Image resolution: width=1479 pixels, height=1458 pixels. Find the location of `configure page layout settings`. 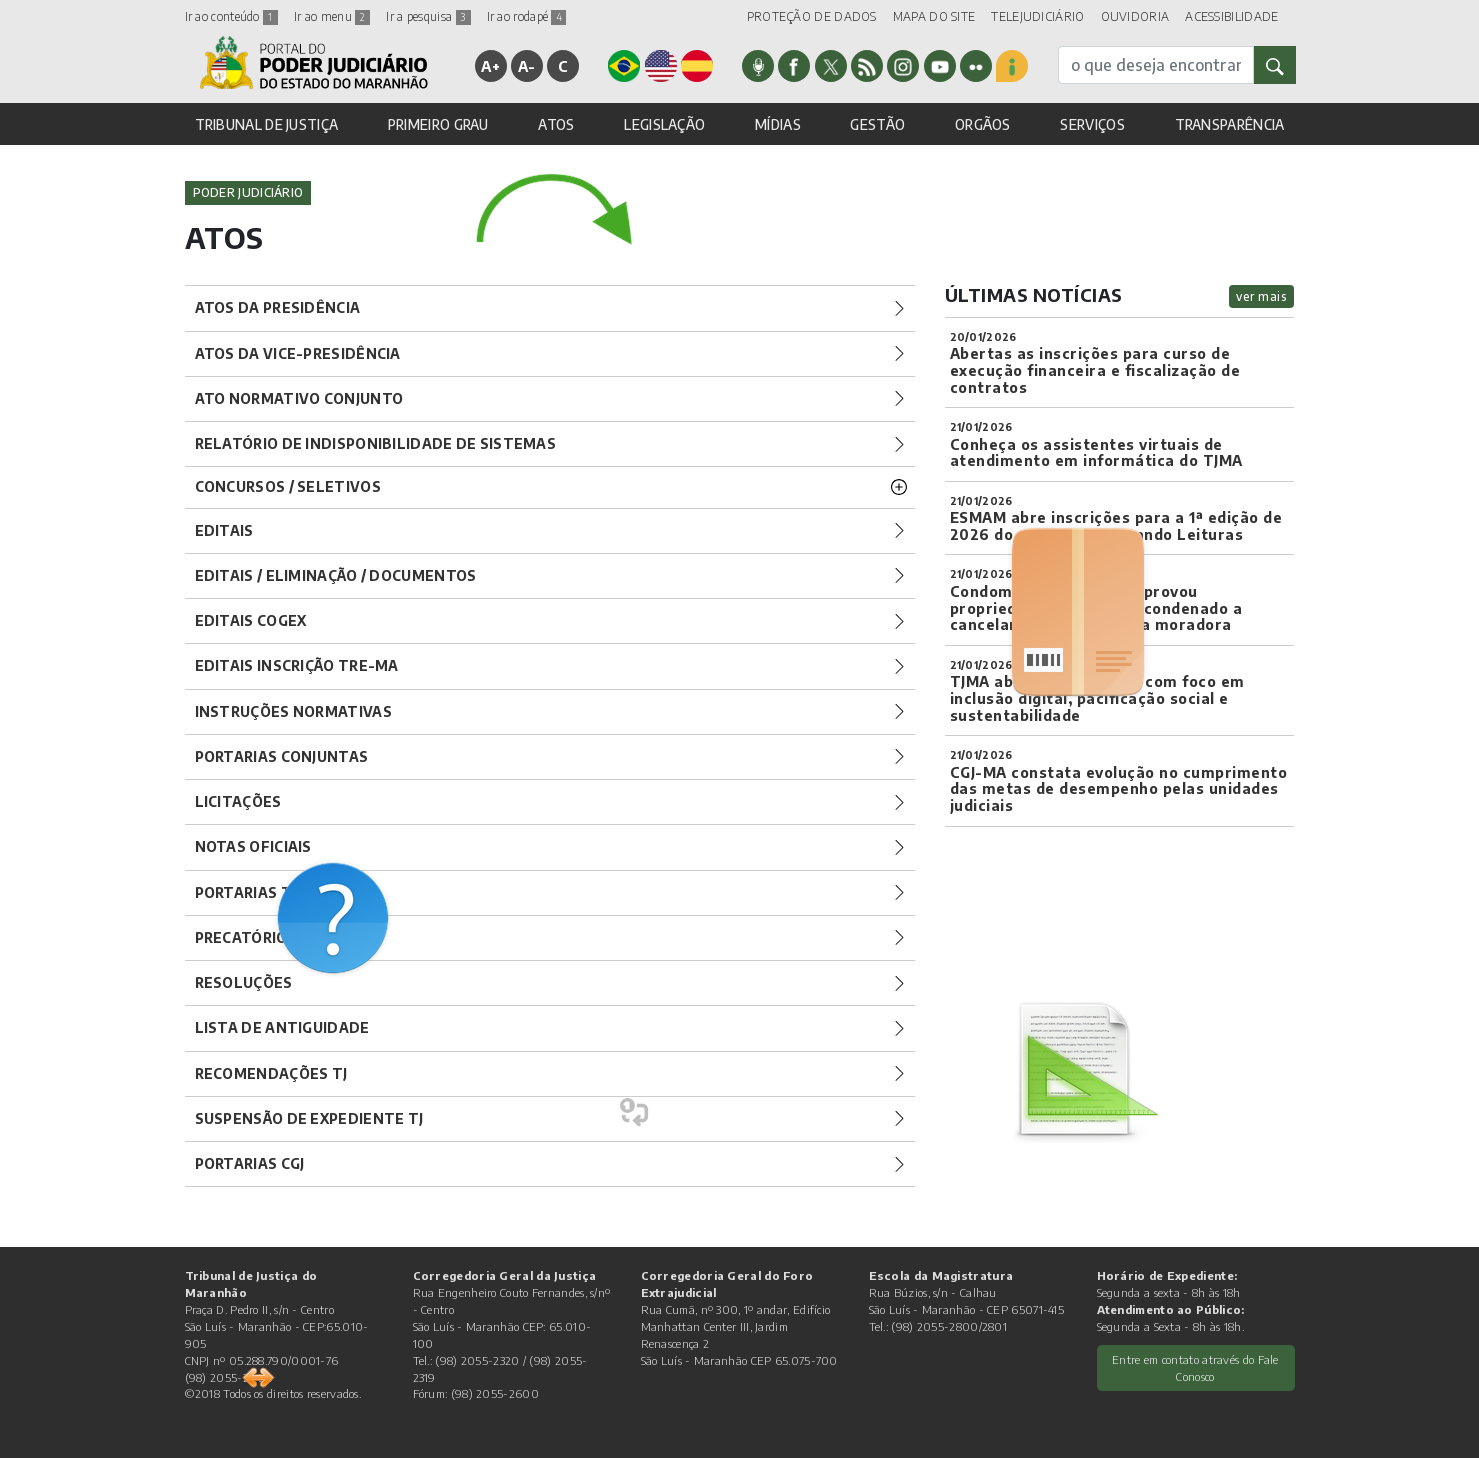

configure page layout settings is located at coordinates (1086, 1069).